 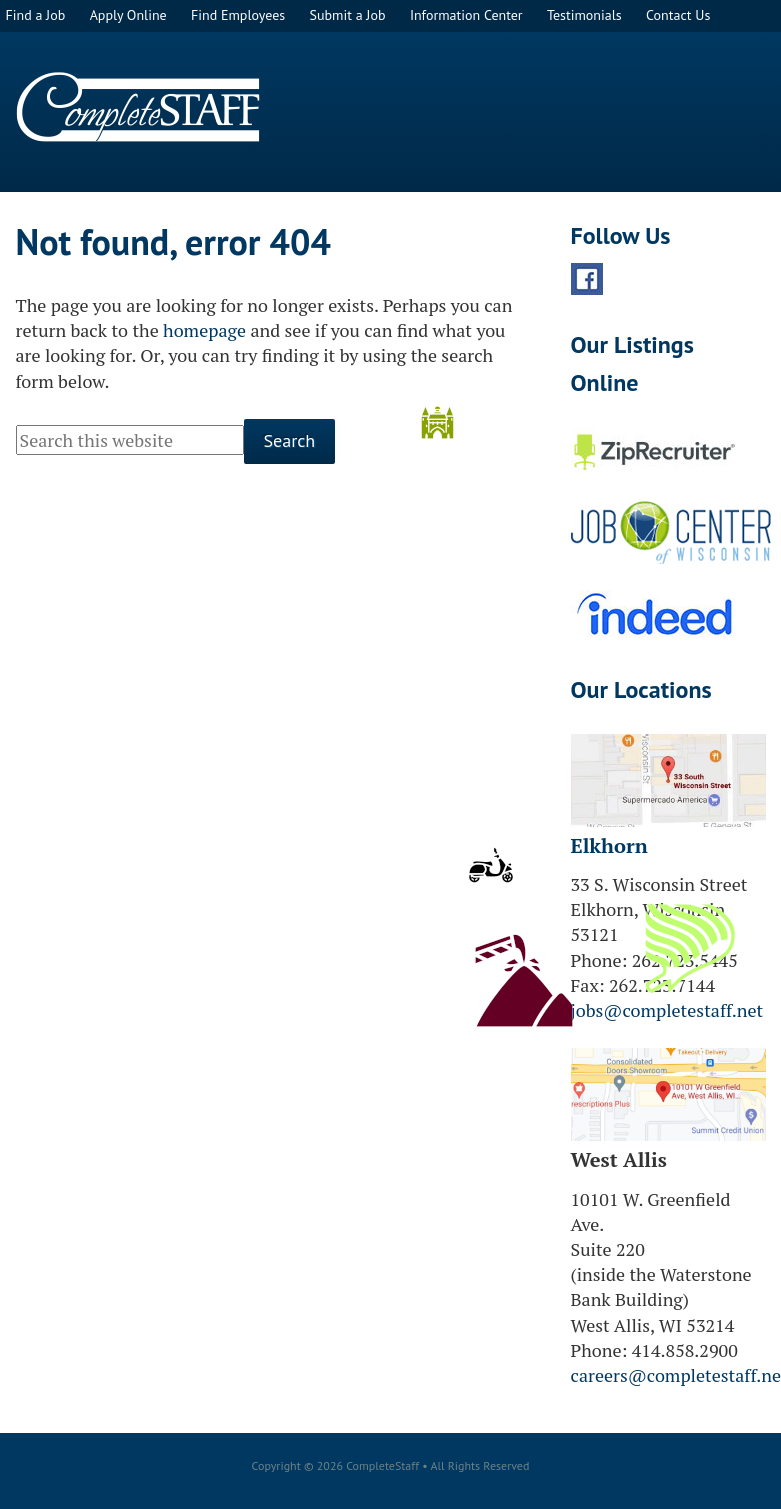 What do you see at coordinates (437, 422) in the screenshot?
I see `enter the castle or fortress level` at bounding box center [437, 422].